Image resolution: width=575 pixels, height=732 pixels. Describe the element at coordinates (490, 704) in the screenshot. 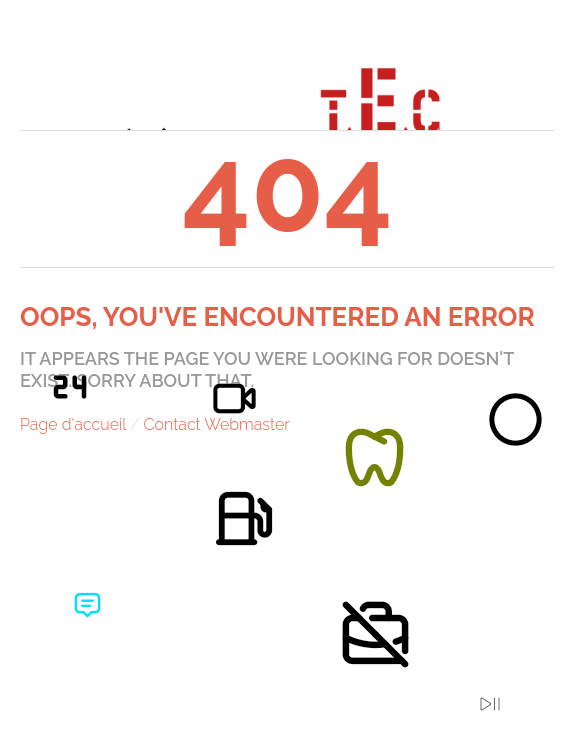

I see `toggle between play and pause states` at that location.